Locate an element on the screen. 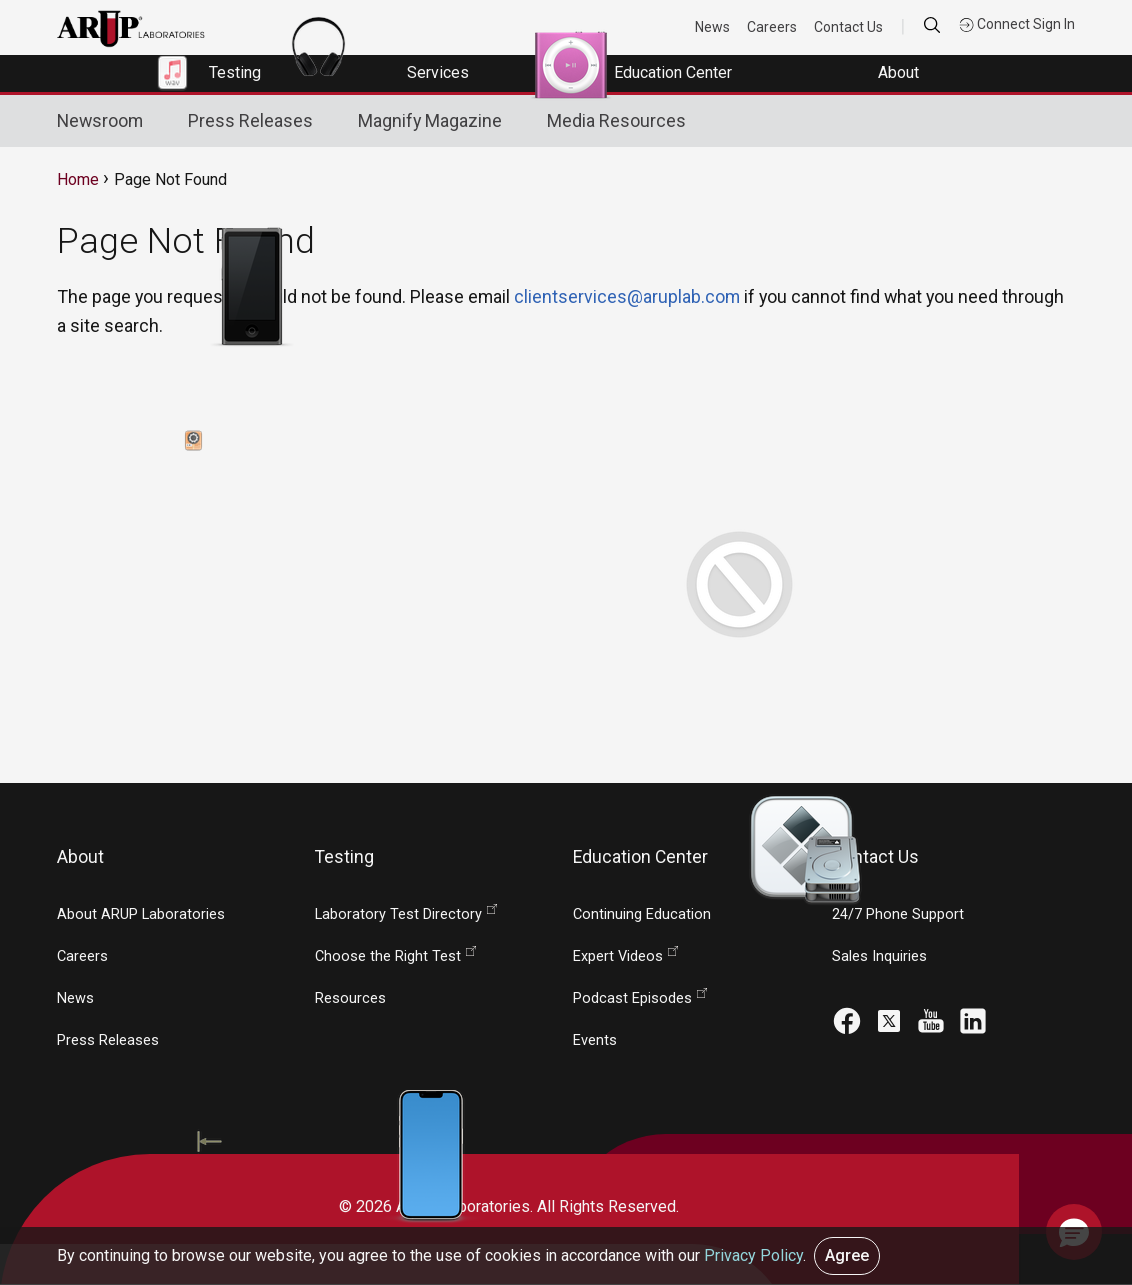 This screenshot has width=1132, height=1285. connect bluetooth headphones is located at coordinates (318, 46).